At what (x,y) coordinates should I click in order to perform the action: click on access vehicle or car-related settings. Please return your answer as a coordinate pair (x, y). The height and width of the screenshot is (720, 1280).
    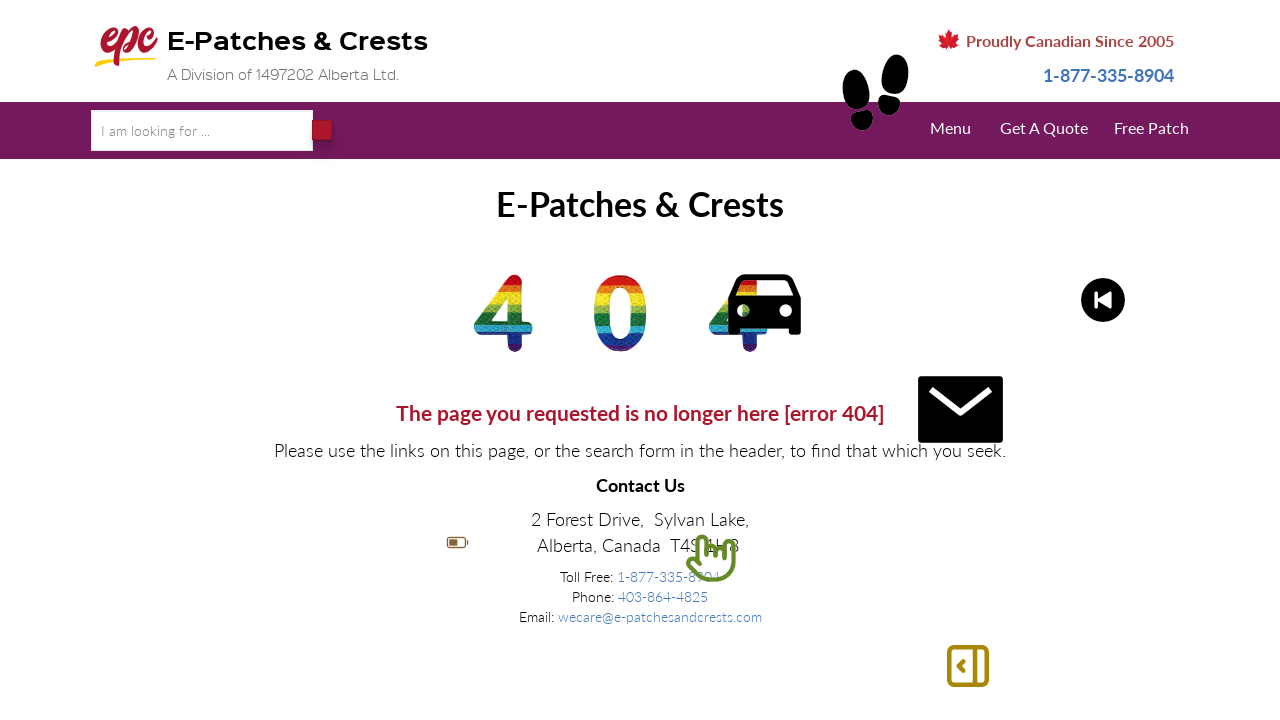
    Looking at the image, I should click on (764, 304).